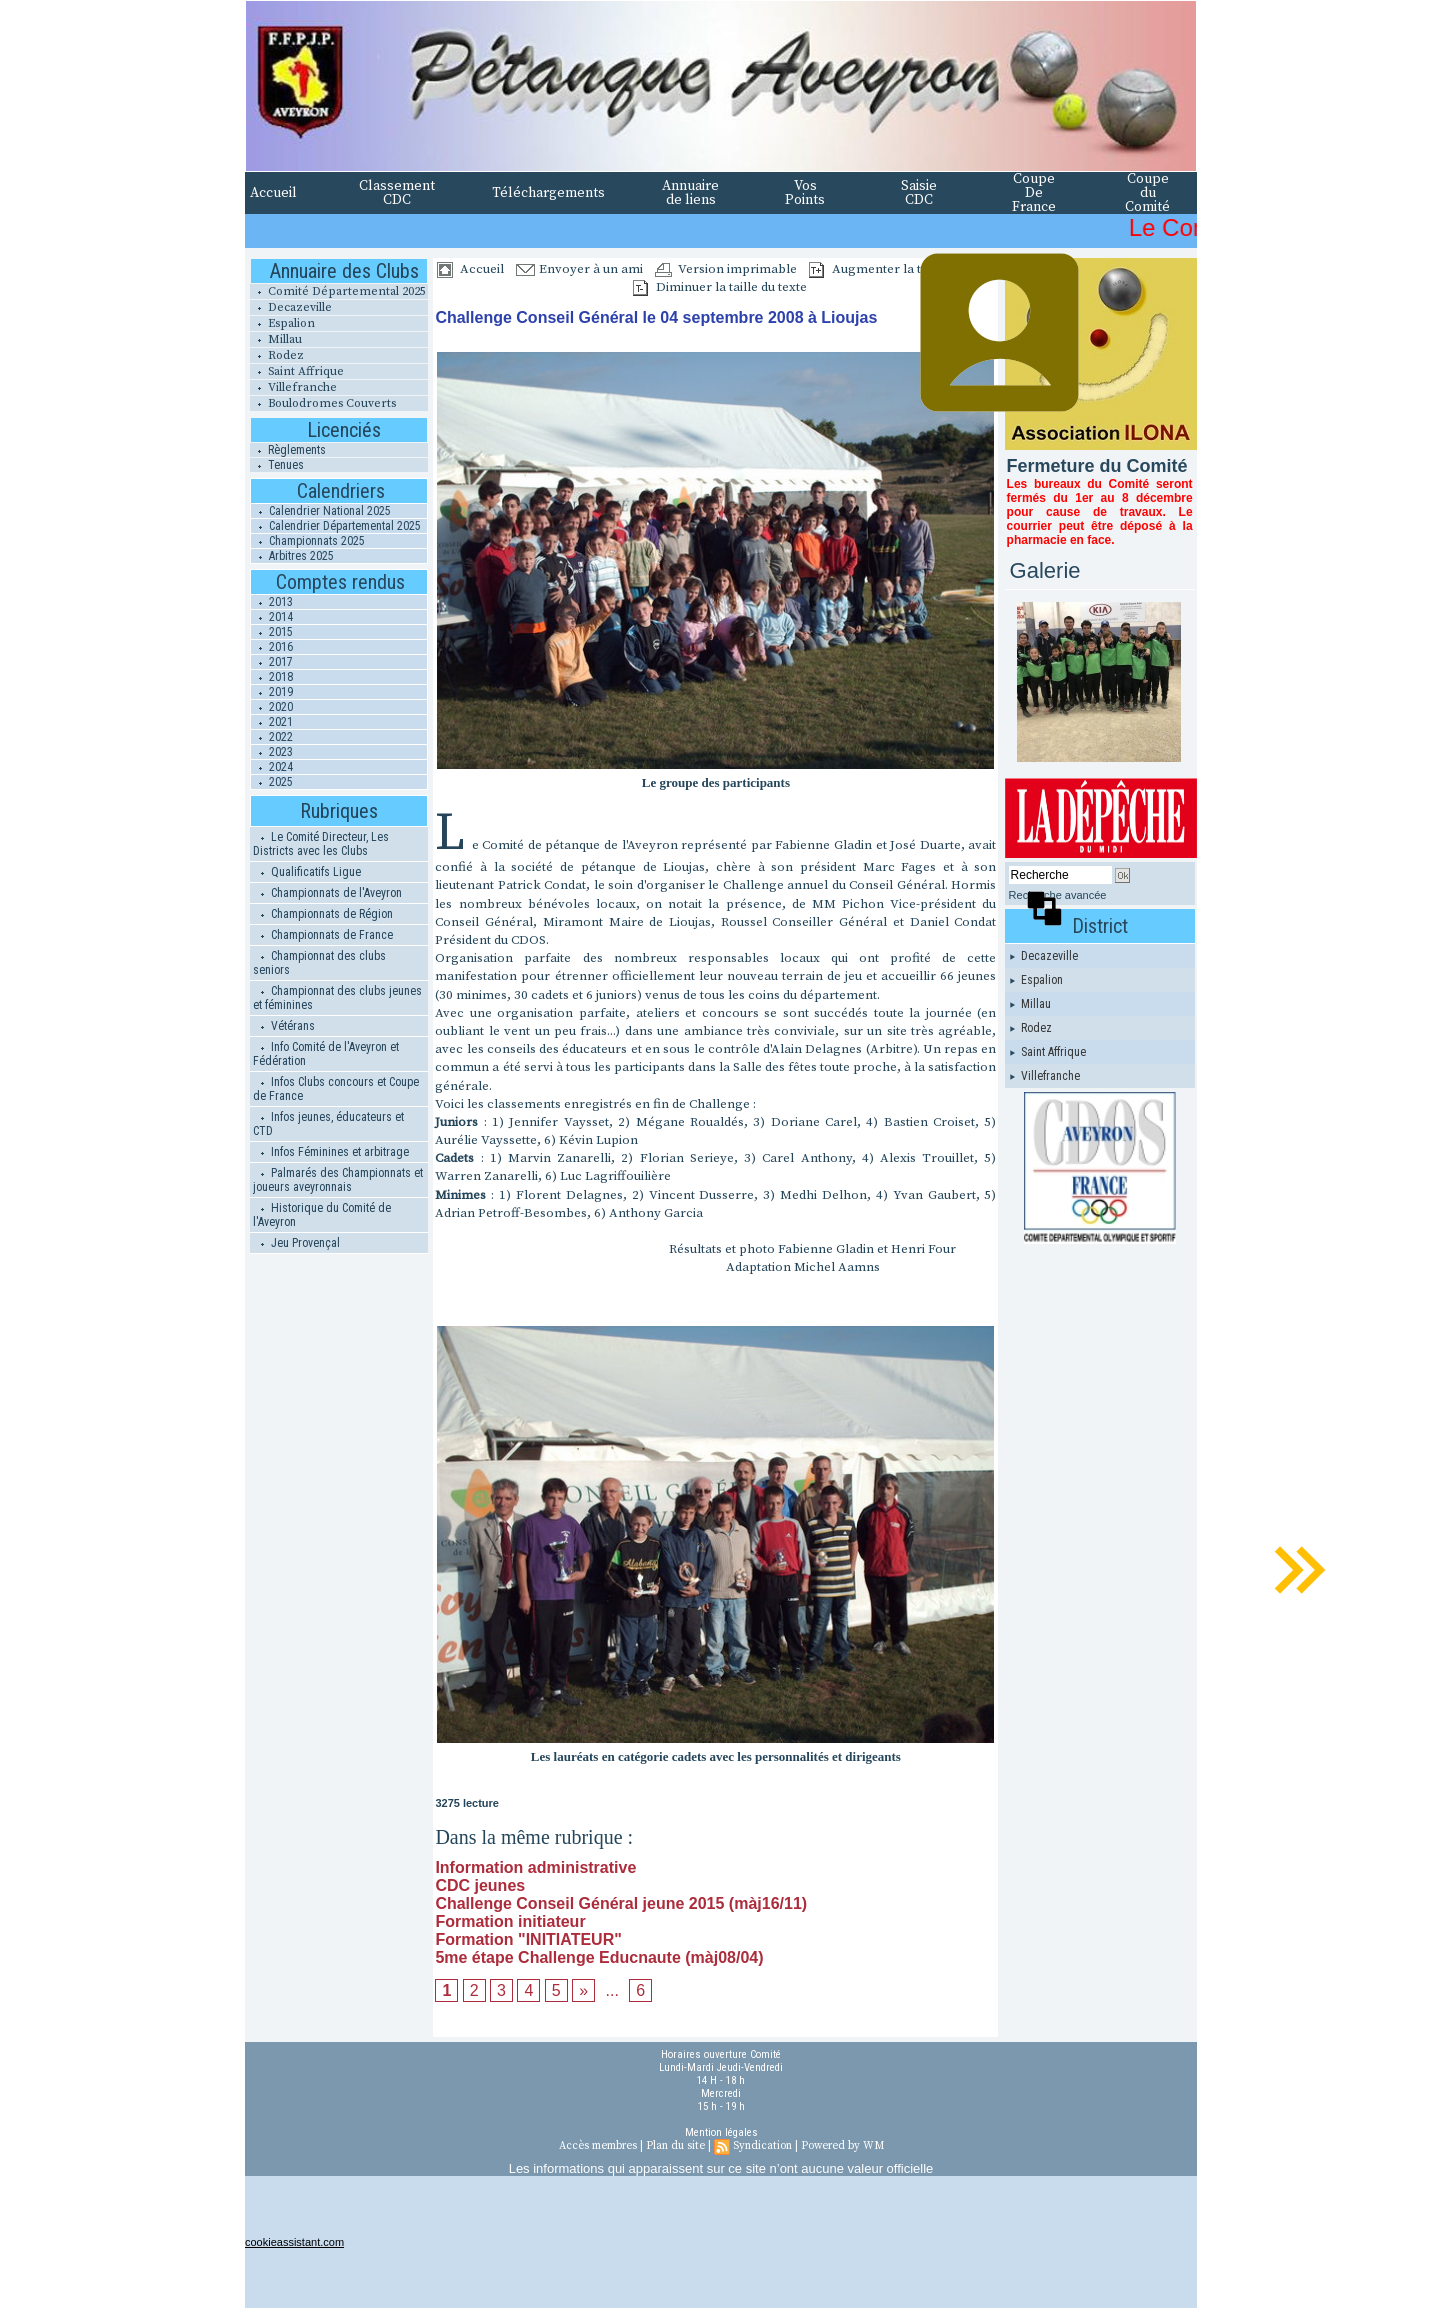  Describe the element at coordinates (1298, 1570) in the screenshot. I see `skip forward or advance to next item` at that location.